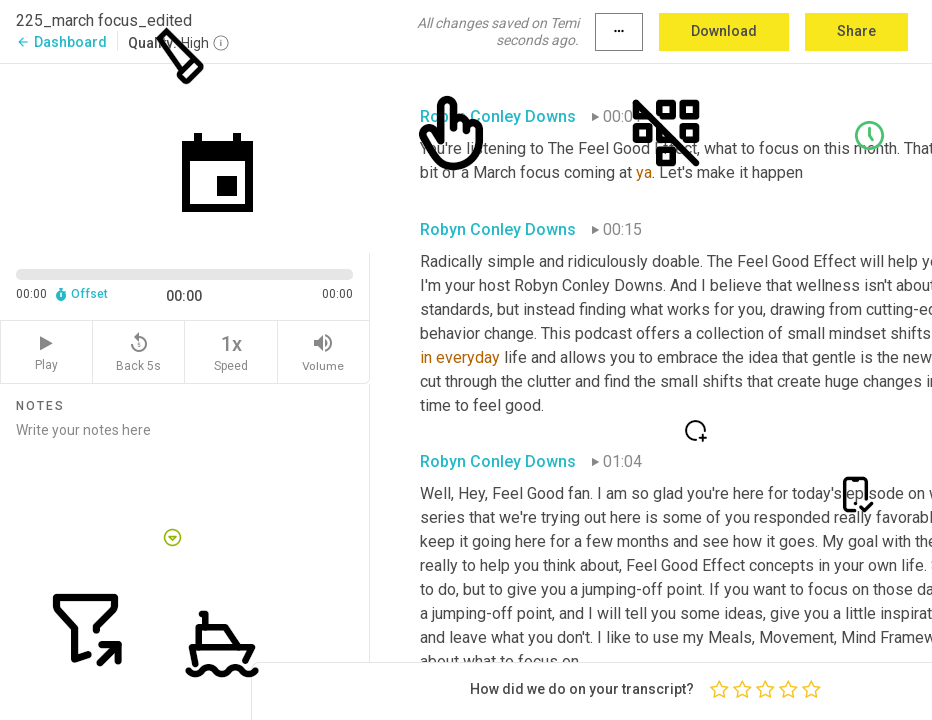  Describe the element at coordinates (695, 430) in the screenshot. I see `add a new item or entry` at that location.